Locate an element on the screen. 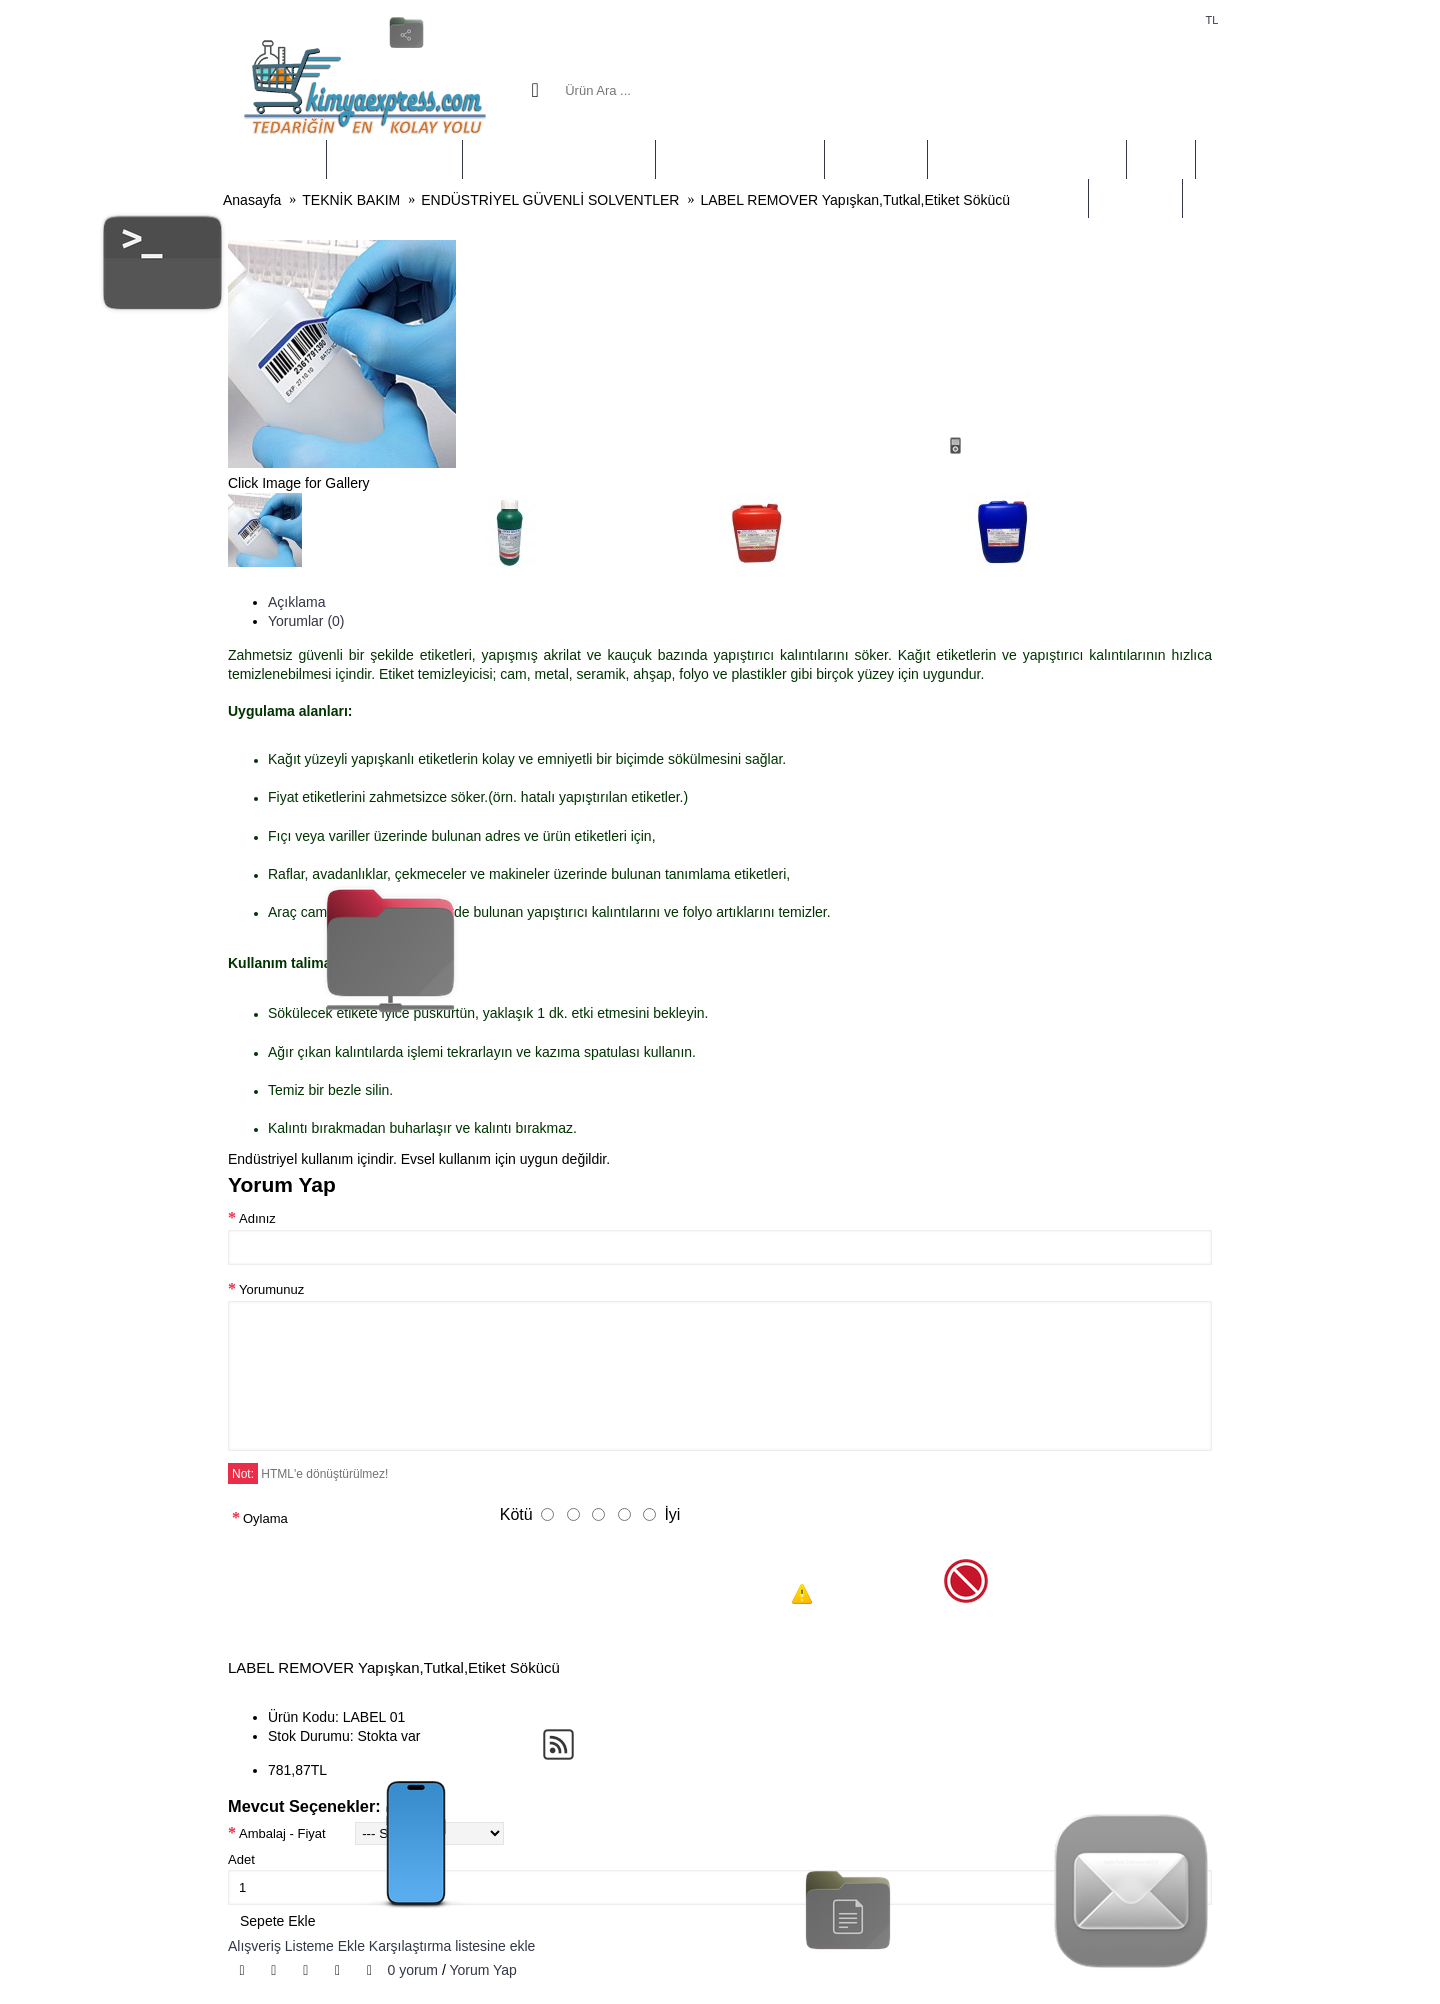  access RSS feed reader is located at coordinates (558, 1744).